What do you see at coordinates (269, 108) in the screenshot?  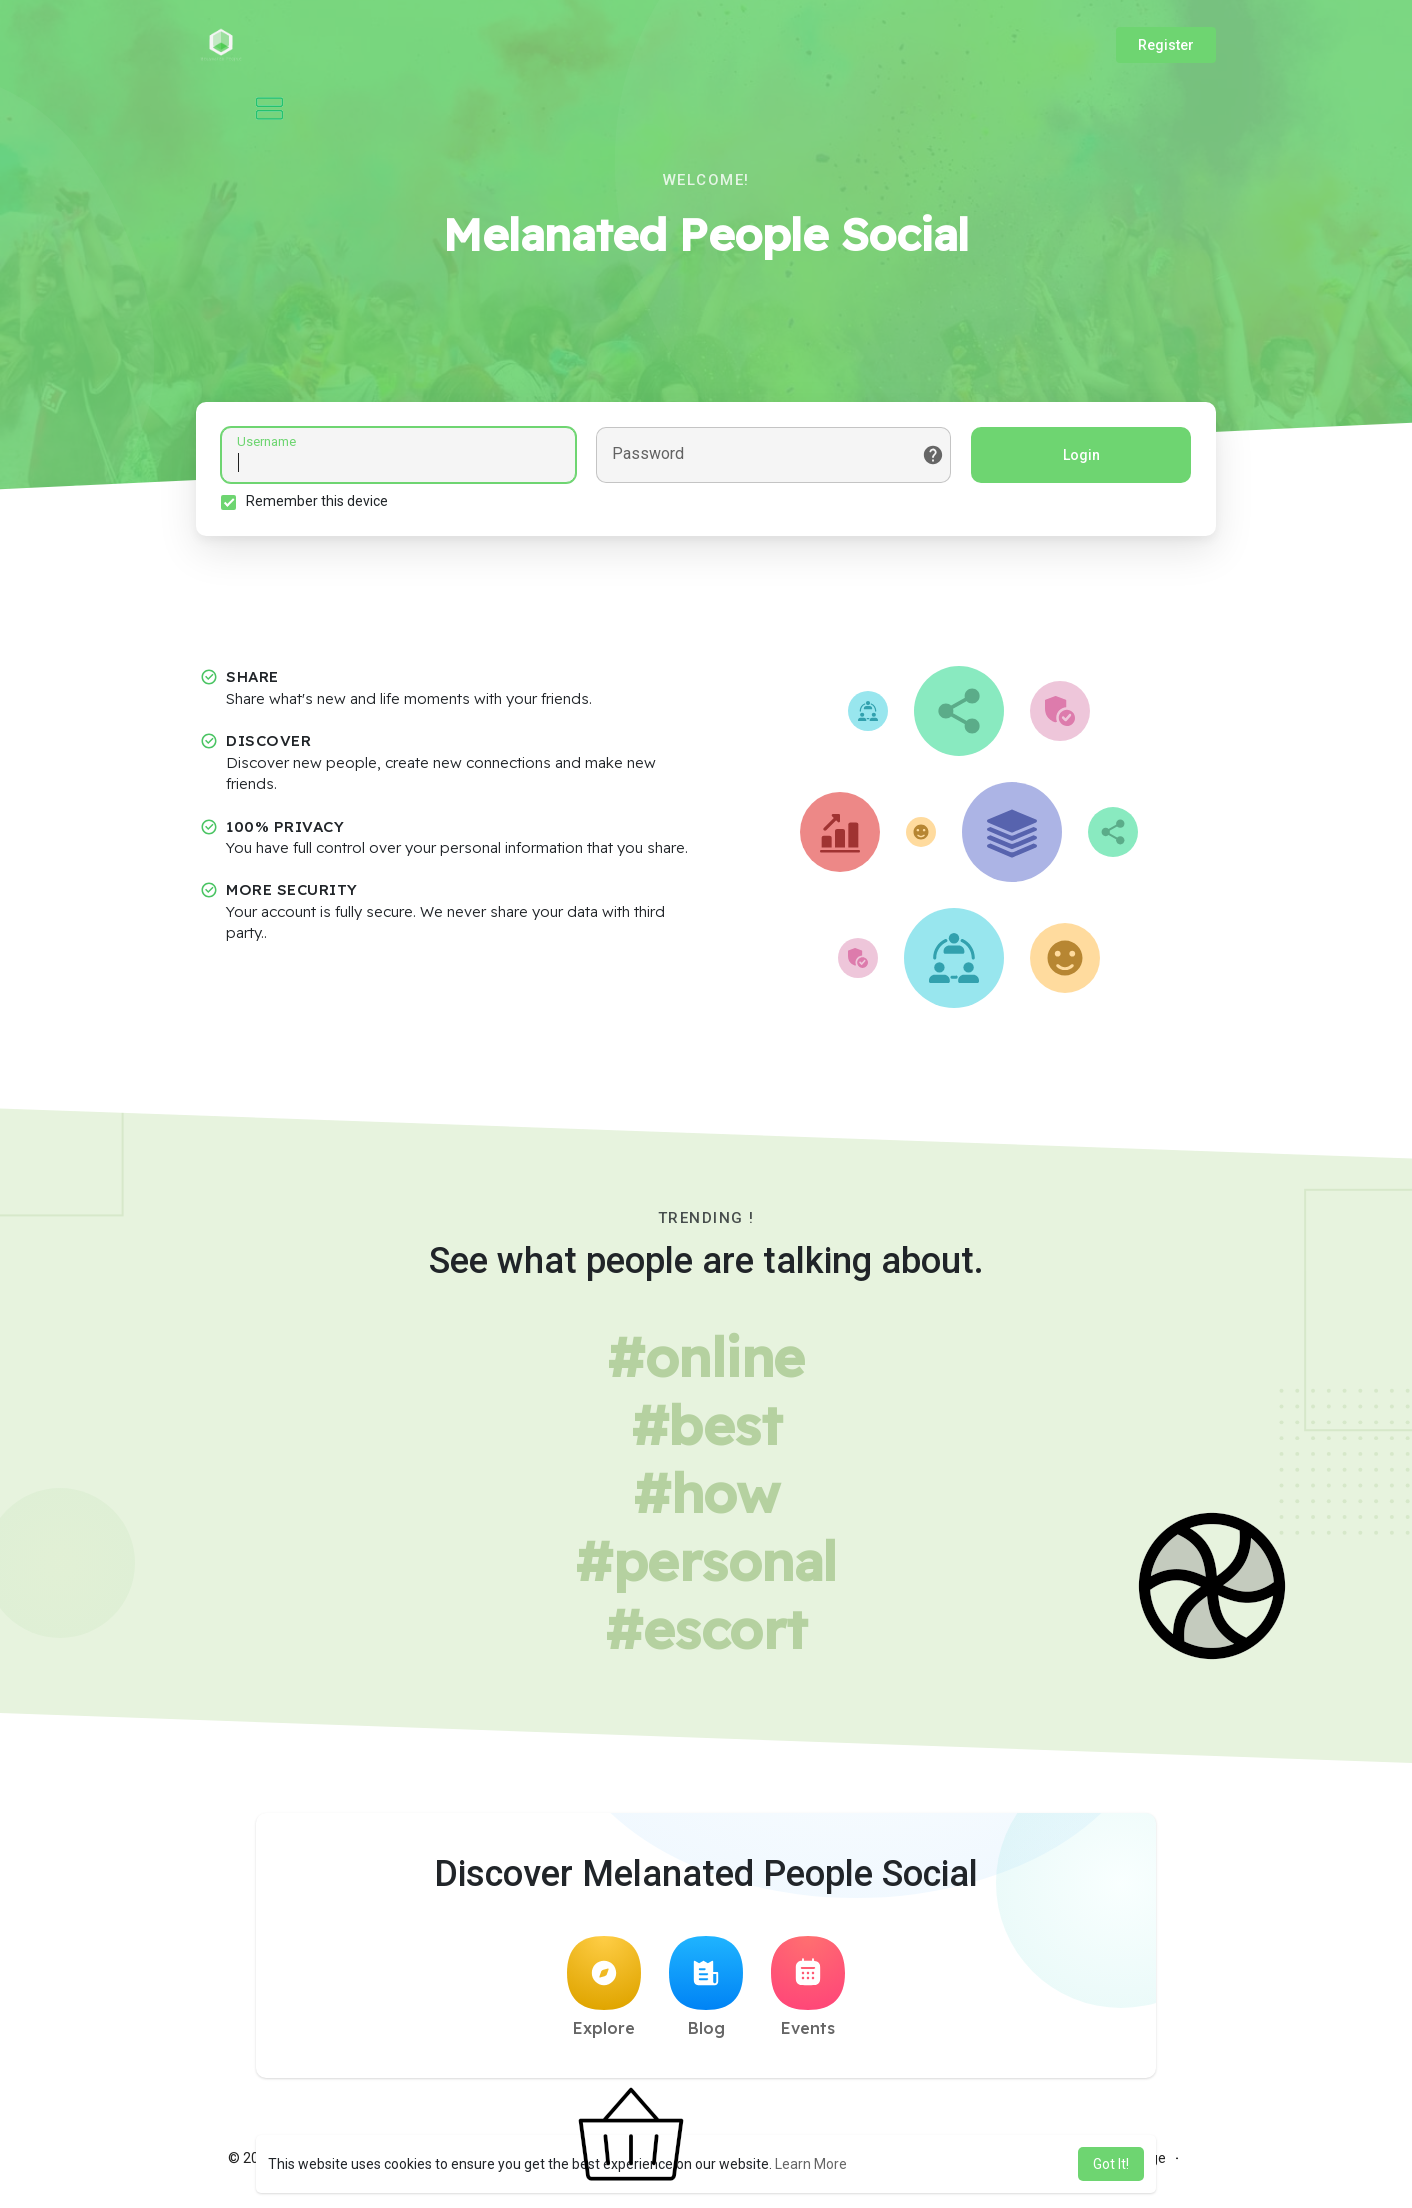 I see `switch to row view layout` at bounding box center [269, 108].